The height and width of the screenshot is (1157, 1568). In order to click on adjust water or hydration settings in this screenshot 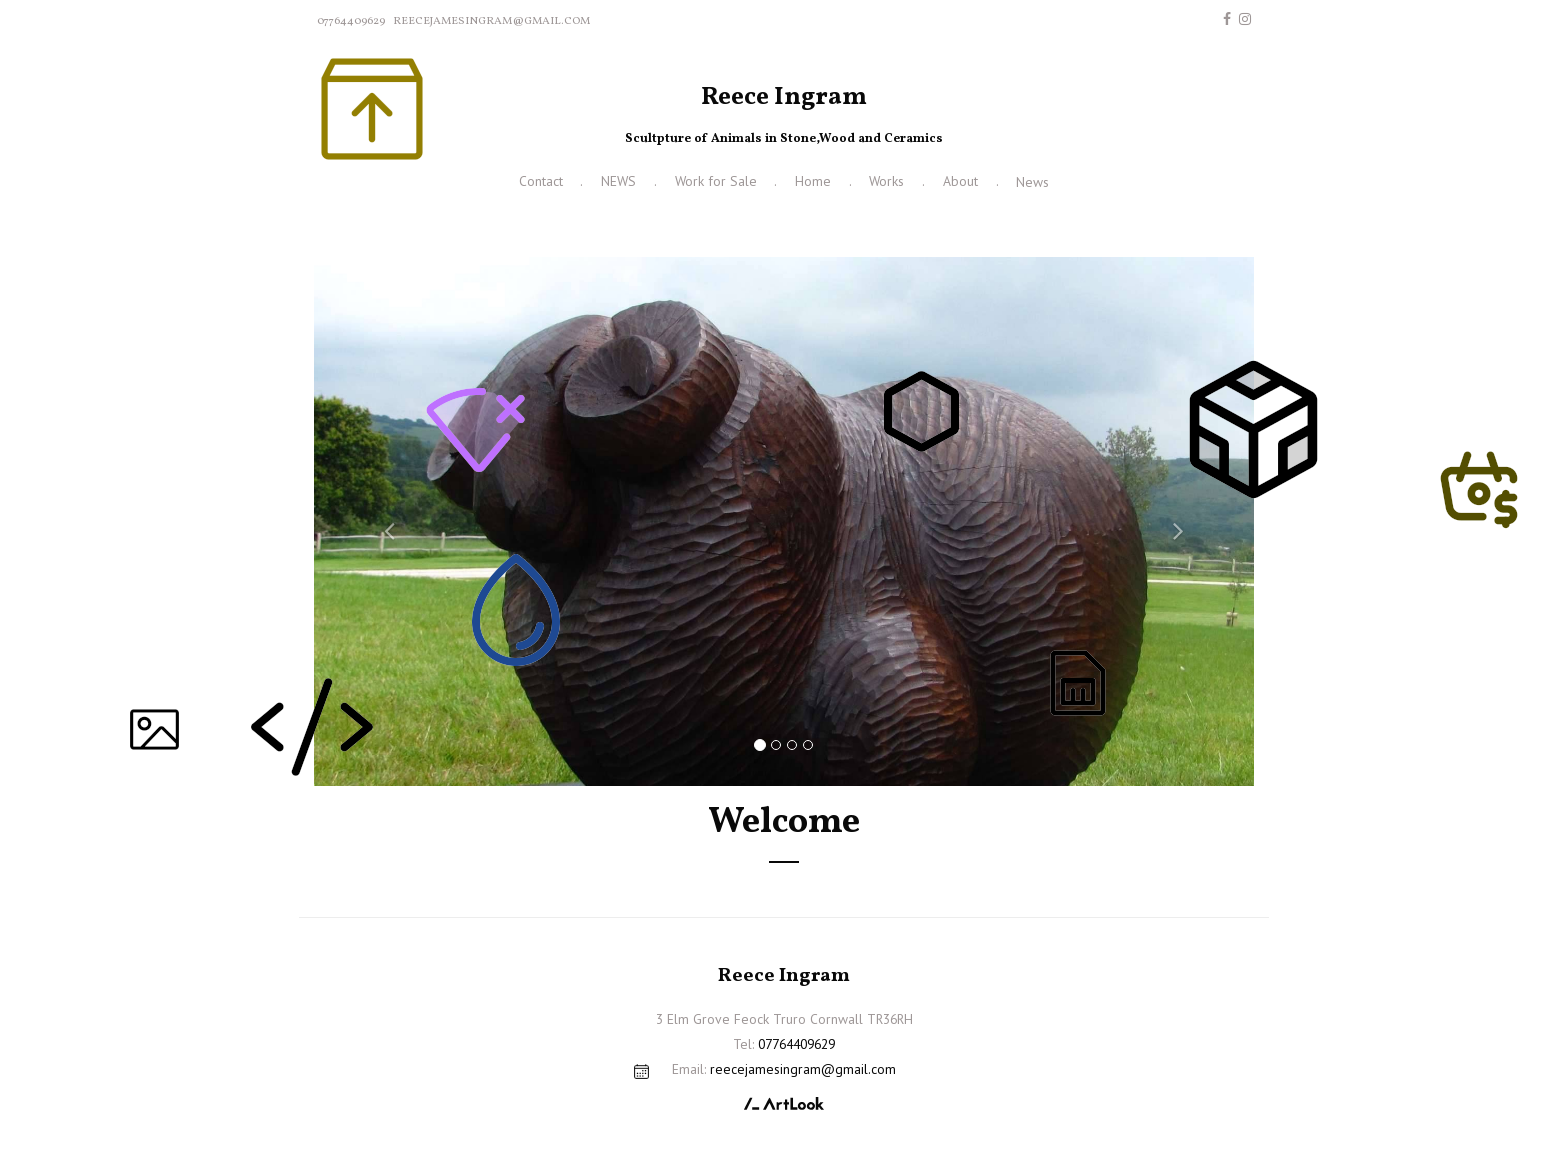, I will do `click(516, 614)`.